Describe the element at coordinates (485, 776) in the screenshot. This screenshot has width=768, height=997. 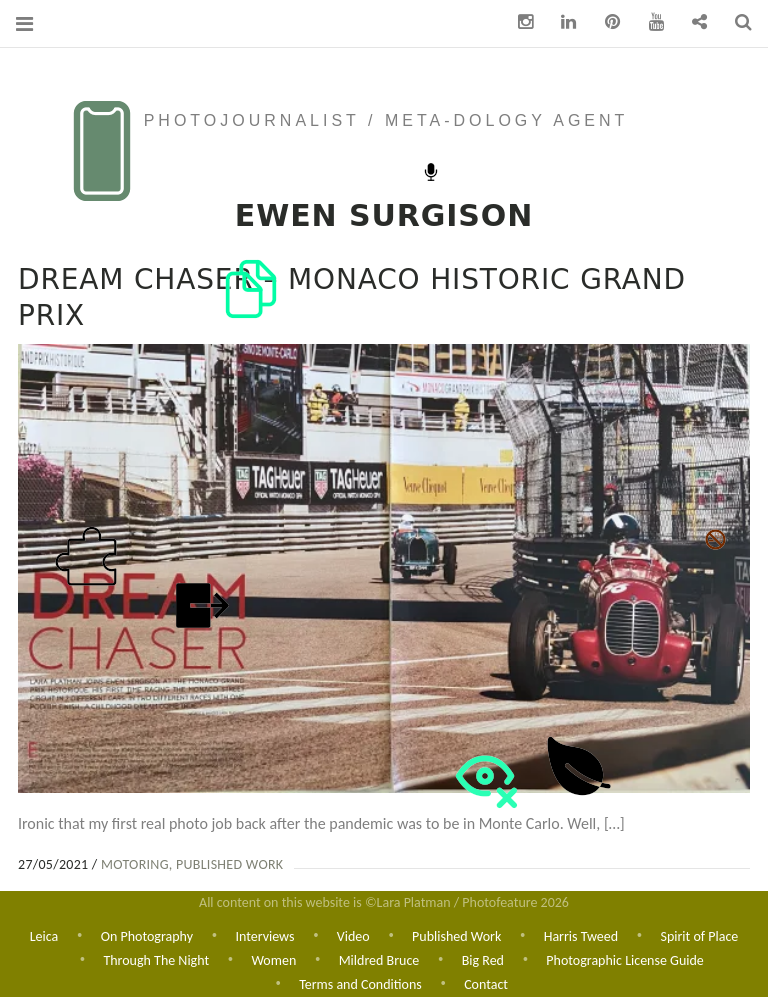
I see `hide from view` at that location.